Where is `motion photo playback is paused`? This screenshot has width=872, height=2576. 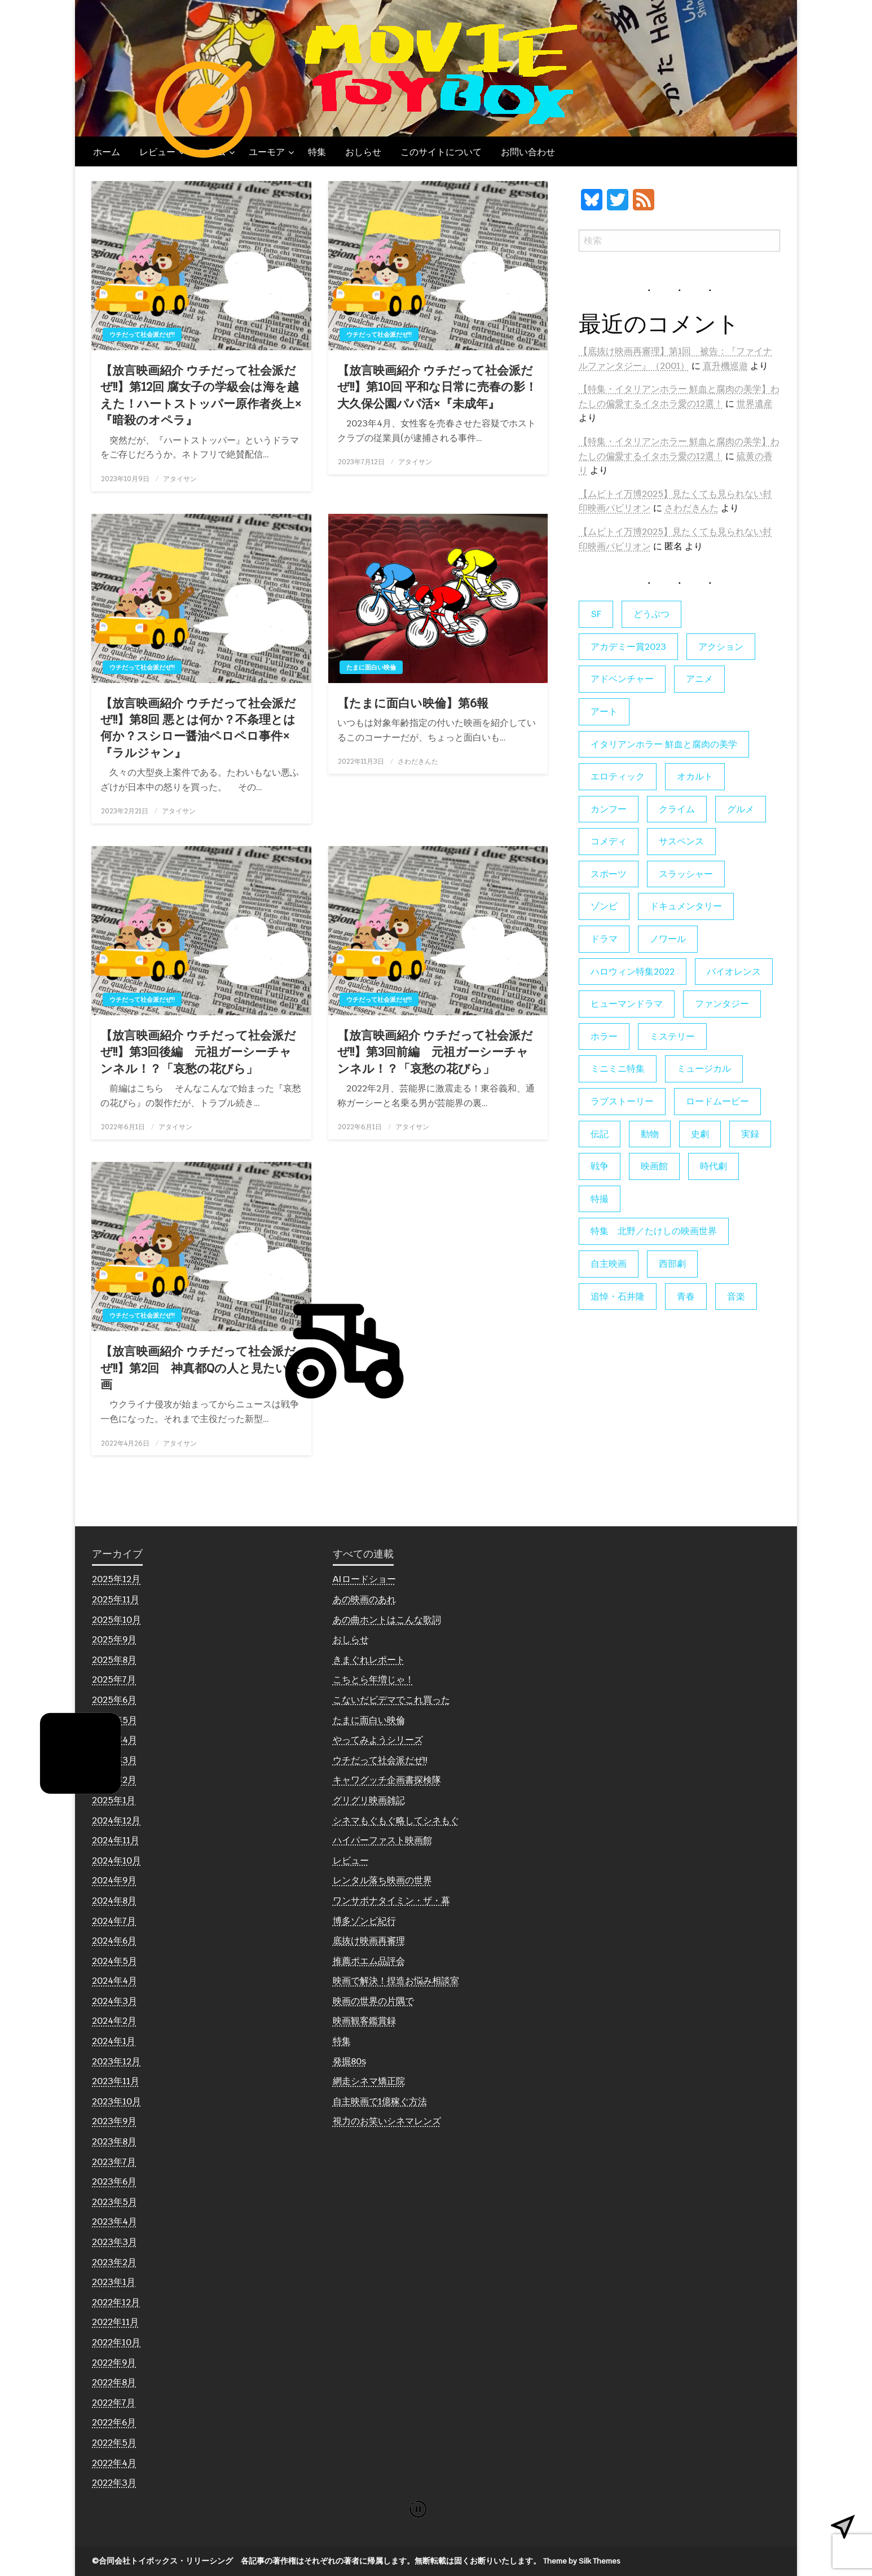
motion photo playback is paused is located at coordinates (418, 2509).